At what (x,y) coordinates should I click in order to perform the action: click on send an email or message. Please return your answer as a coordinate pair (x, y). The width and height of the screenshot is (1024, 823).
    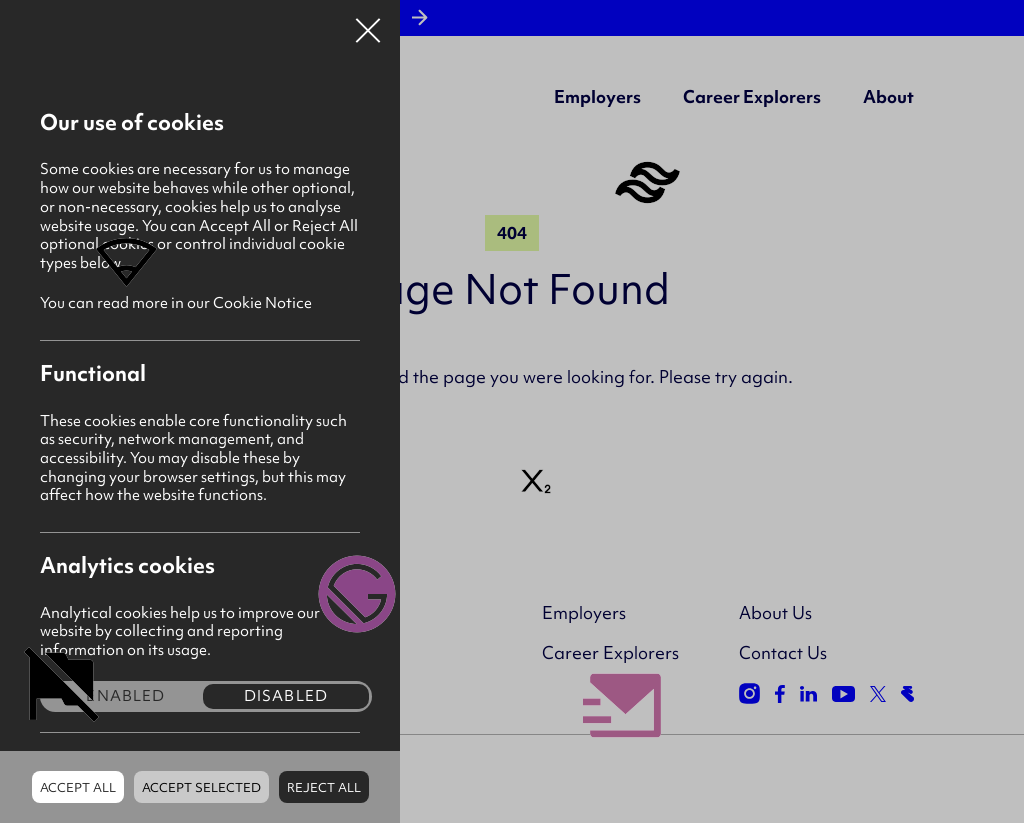
    Looking at the image, I should click on (625, 705).